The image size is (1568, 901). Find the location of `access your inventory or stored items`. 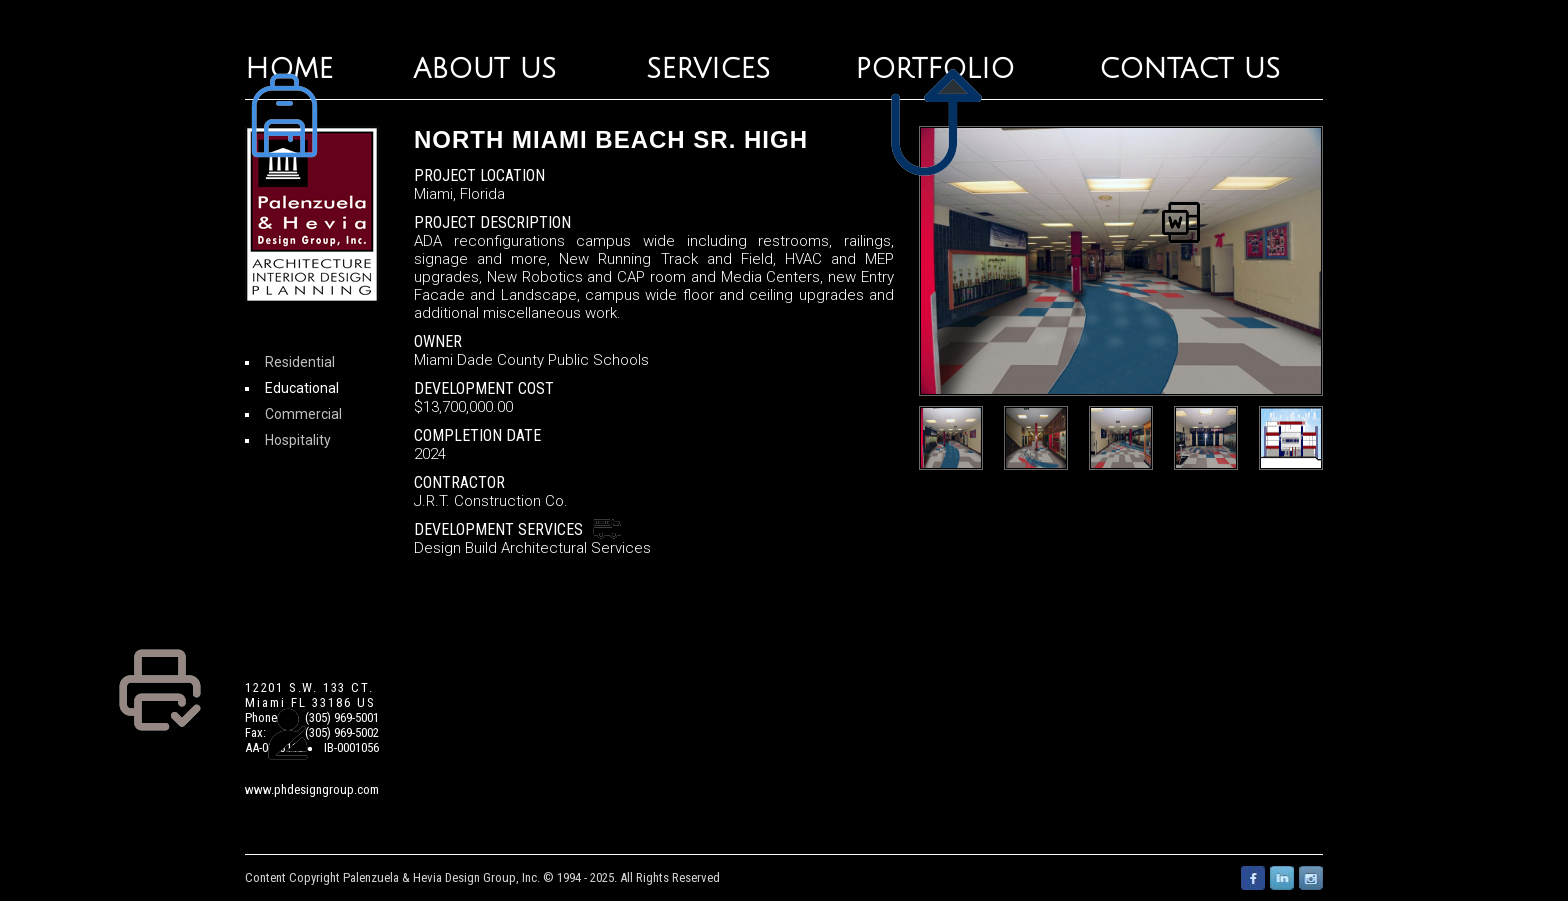

access your inventory or stored items is located at coordinates (284, 118).